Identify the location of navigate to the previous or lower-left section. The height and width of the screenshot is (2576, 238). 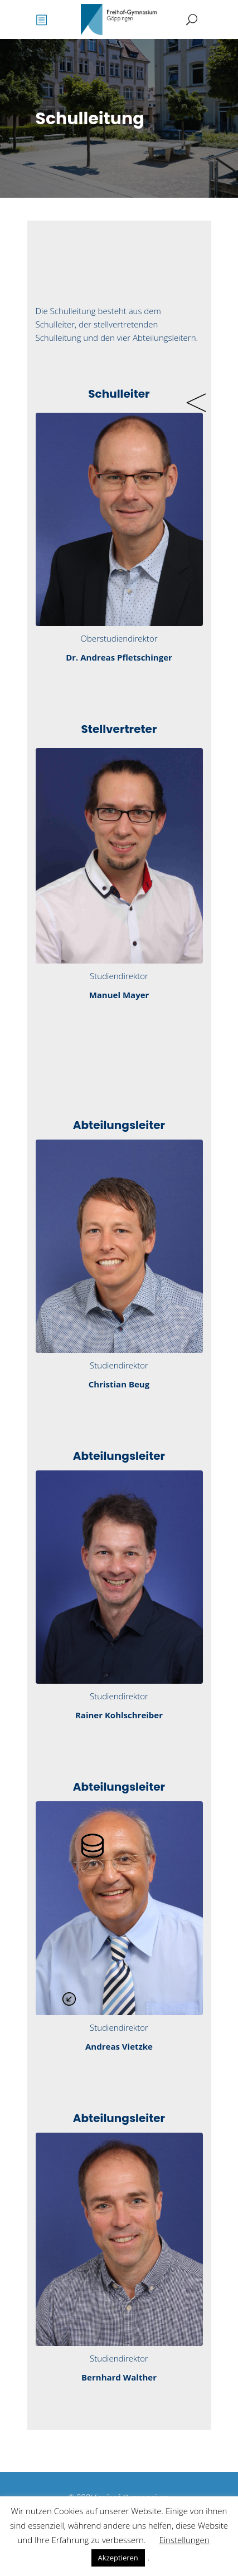
(69, 1999).